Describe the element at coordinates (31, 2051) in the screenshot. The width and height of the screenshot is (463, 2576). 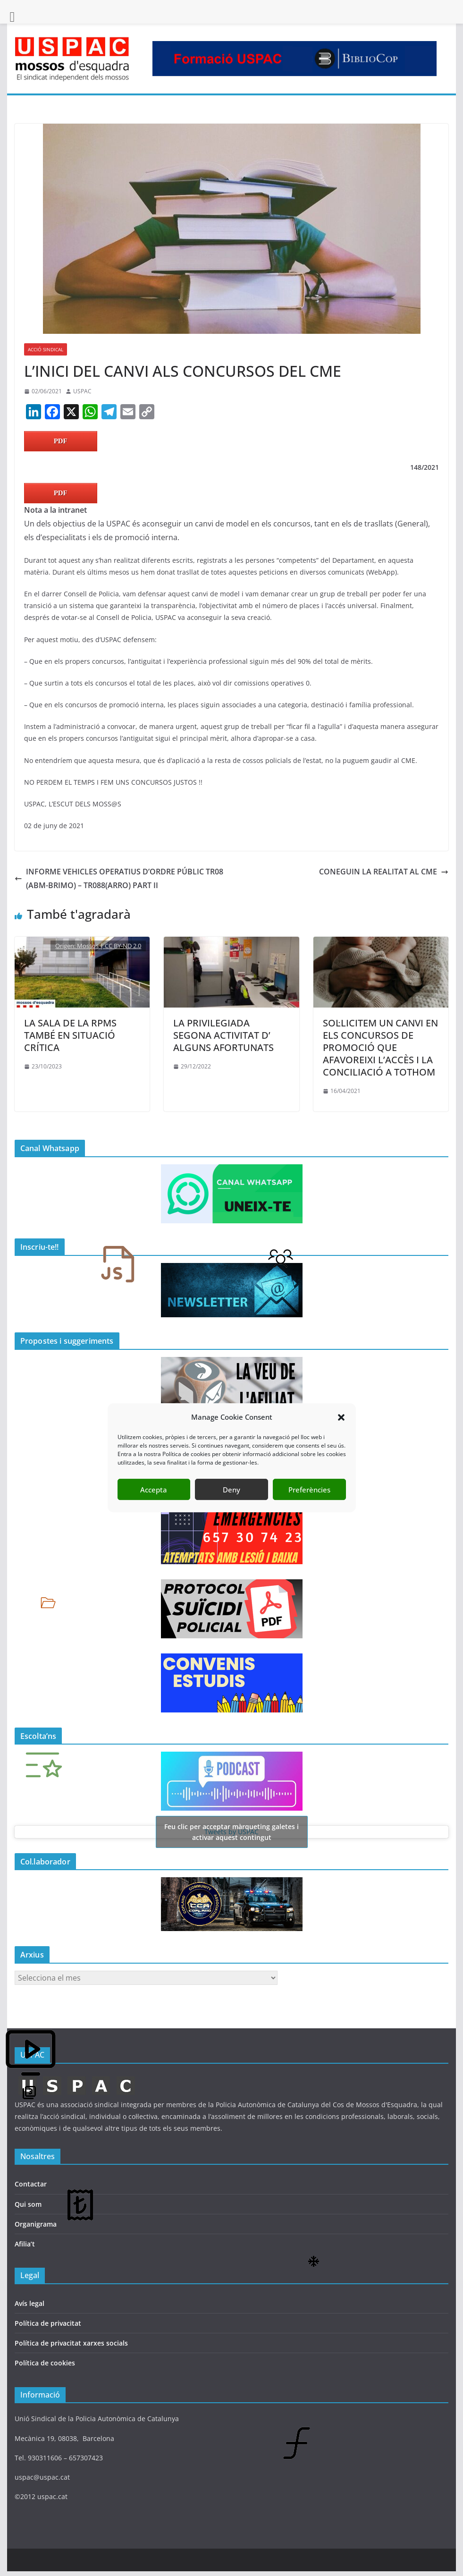
I see `play video on desktop monitor` at that location.